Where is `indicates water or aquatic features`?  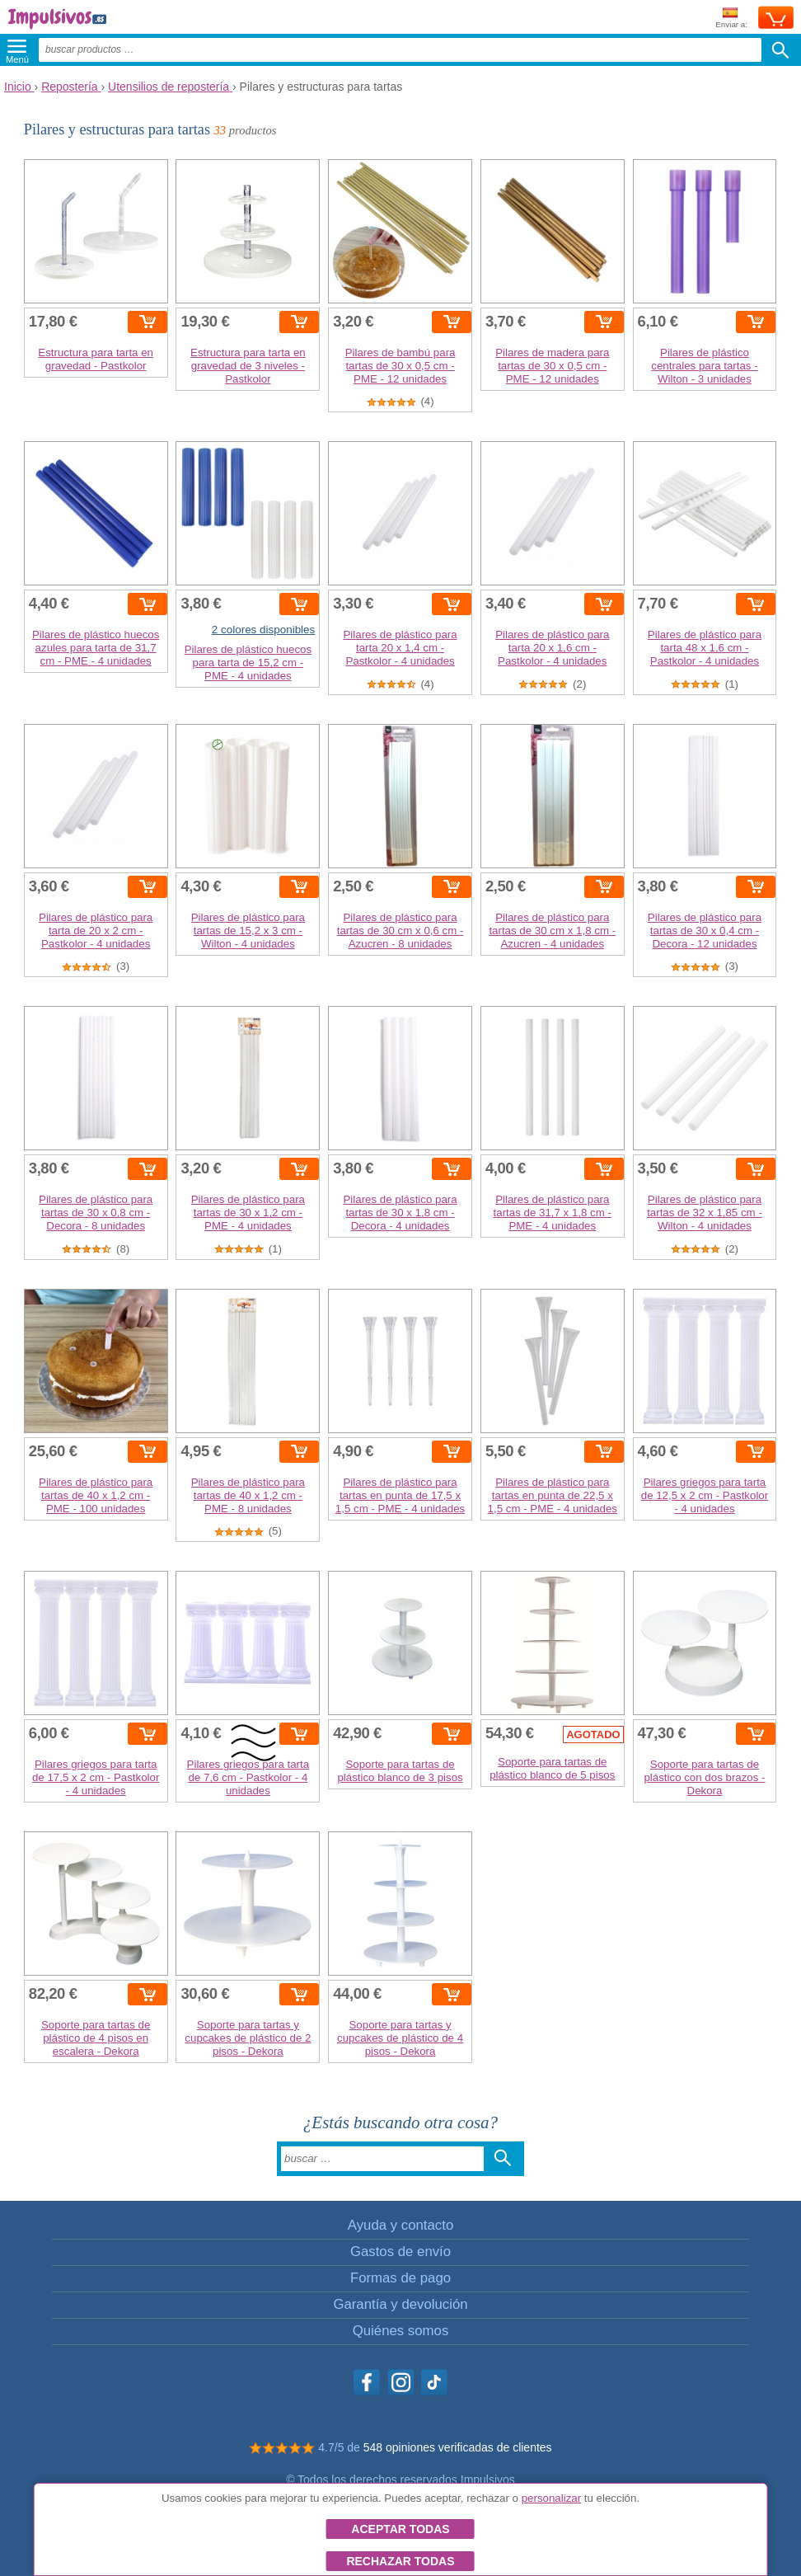
indicates water or aquatic features is located at coordinates (253, 1742).